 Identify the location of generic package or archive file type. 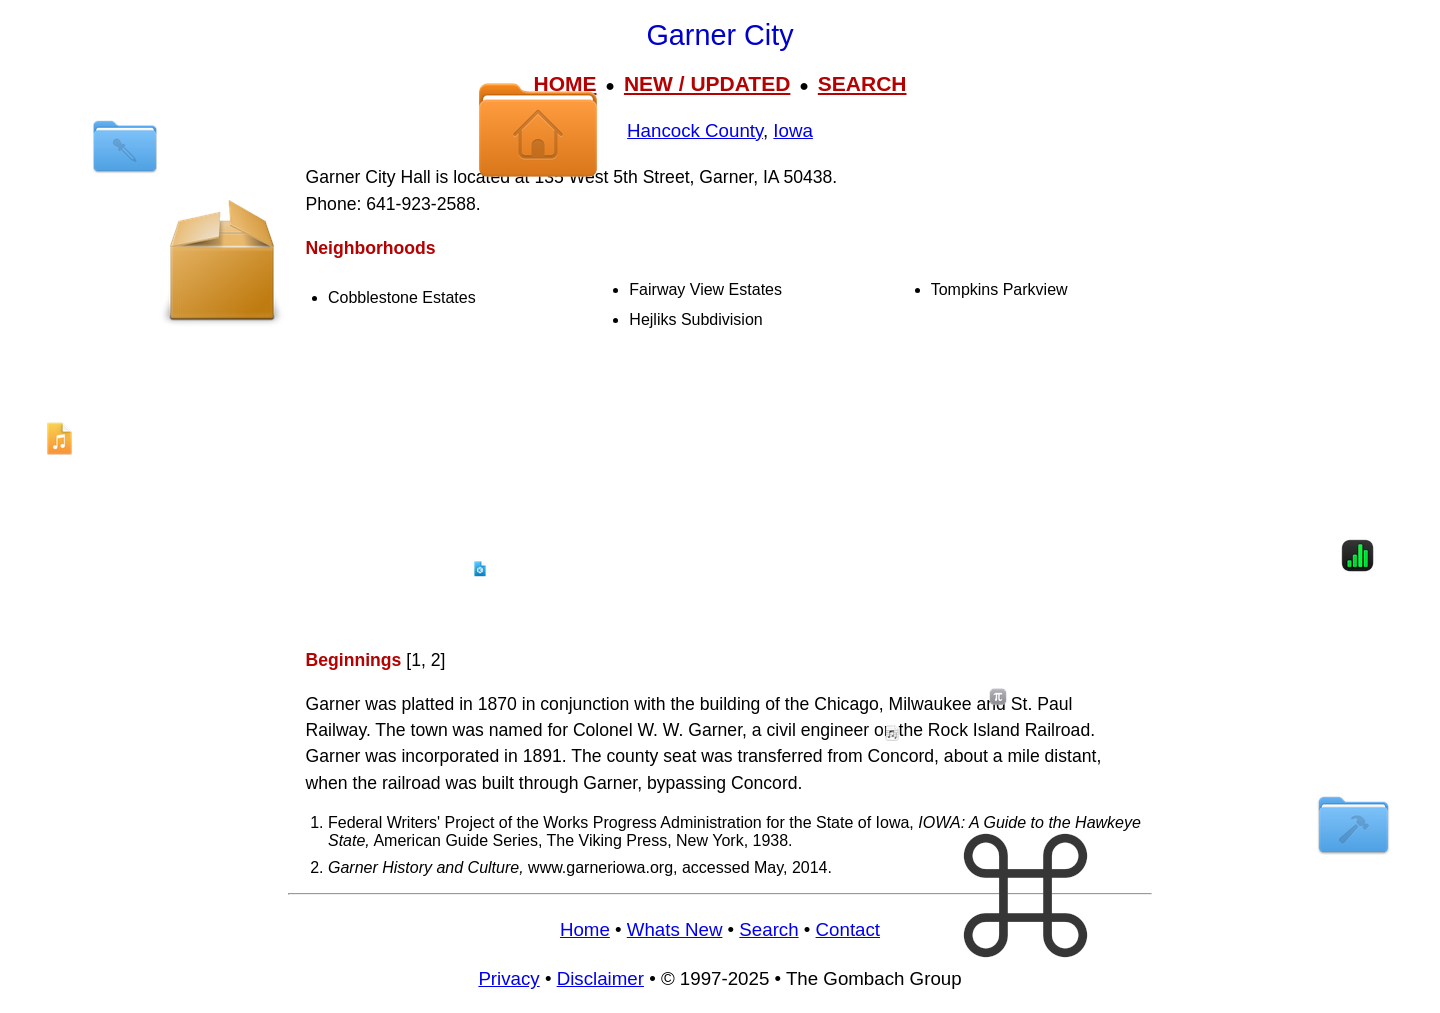
(221, 263).